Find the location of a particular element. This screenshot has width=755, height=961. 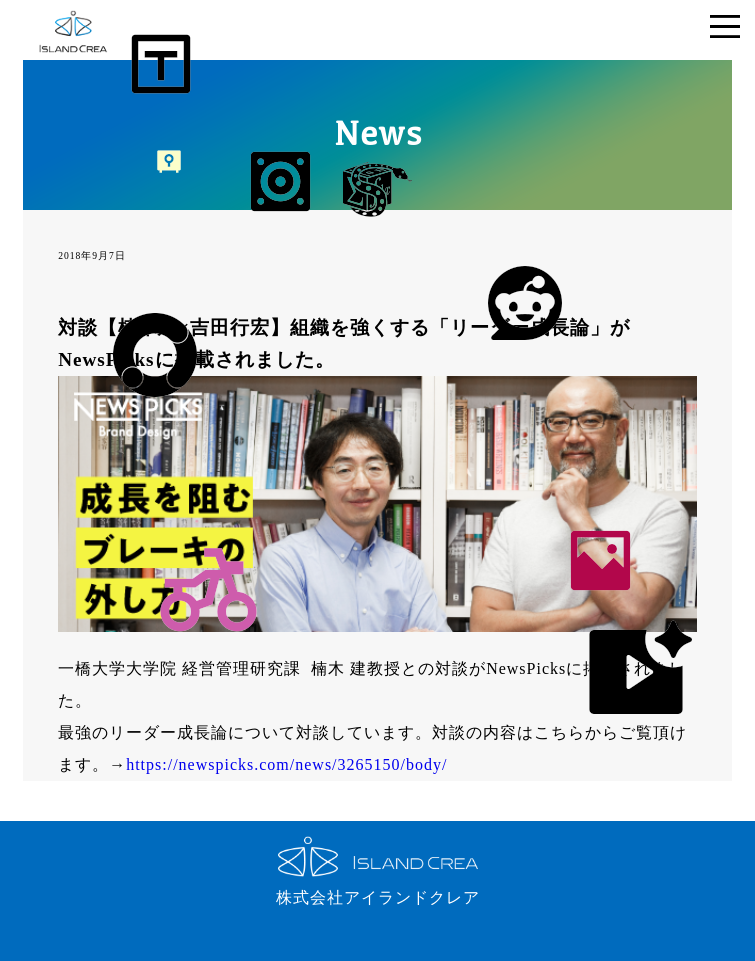

select motorcycle as transportation mode is located at coordinates (208, 587).